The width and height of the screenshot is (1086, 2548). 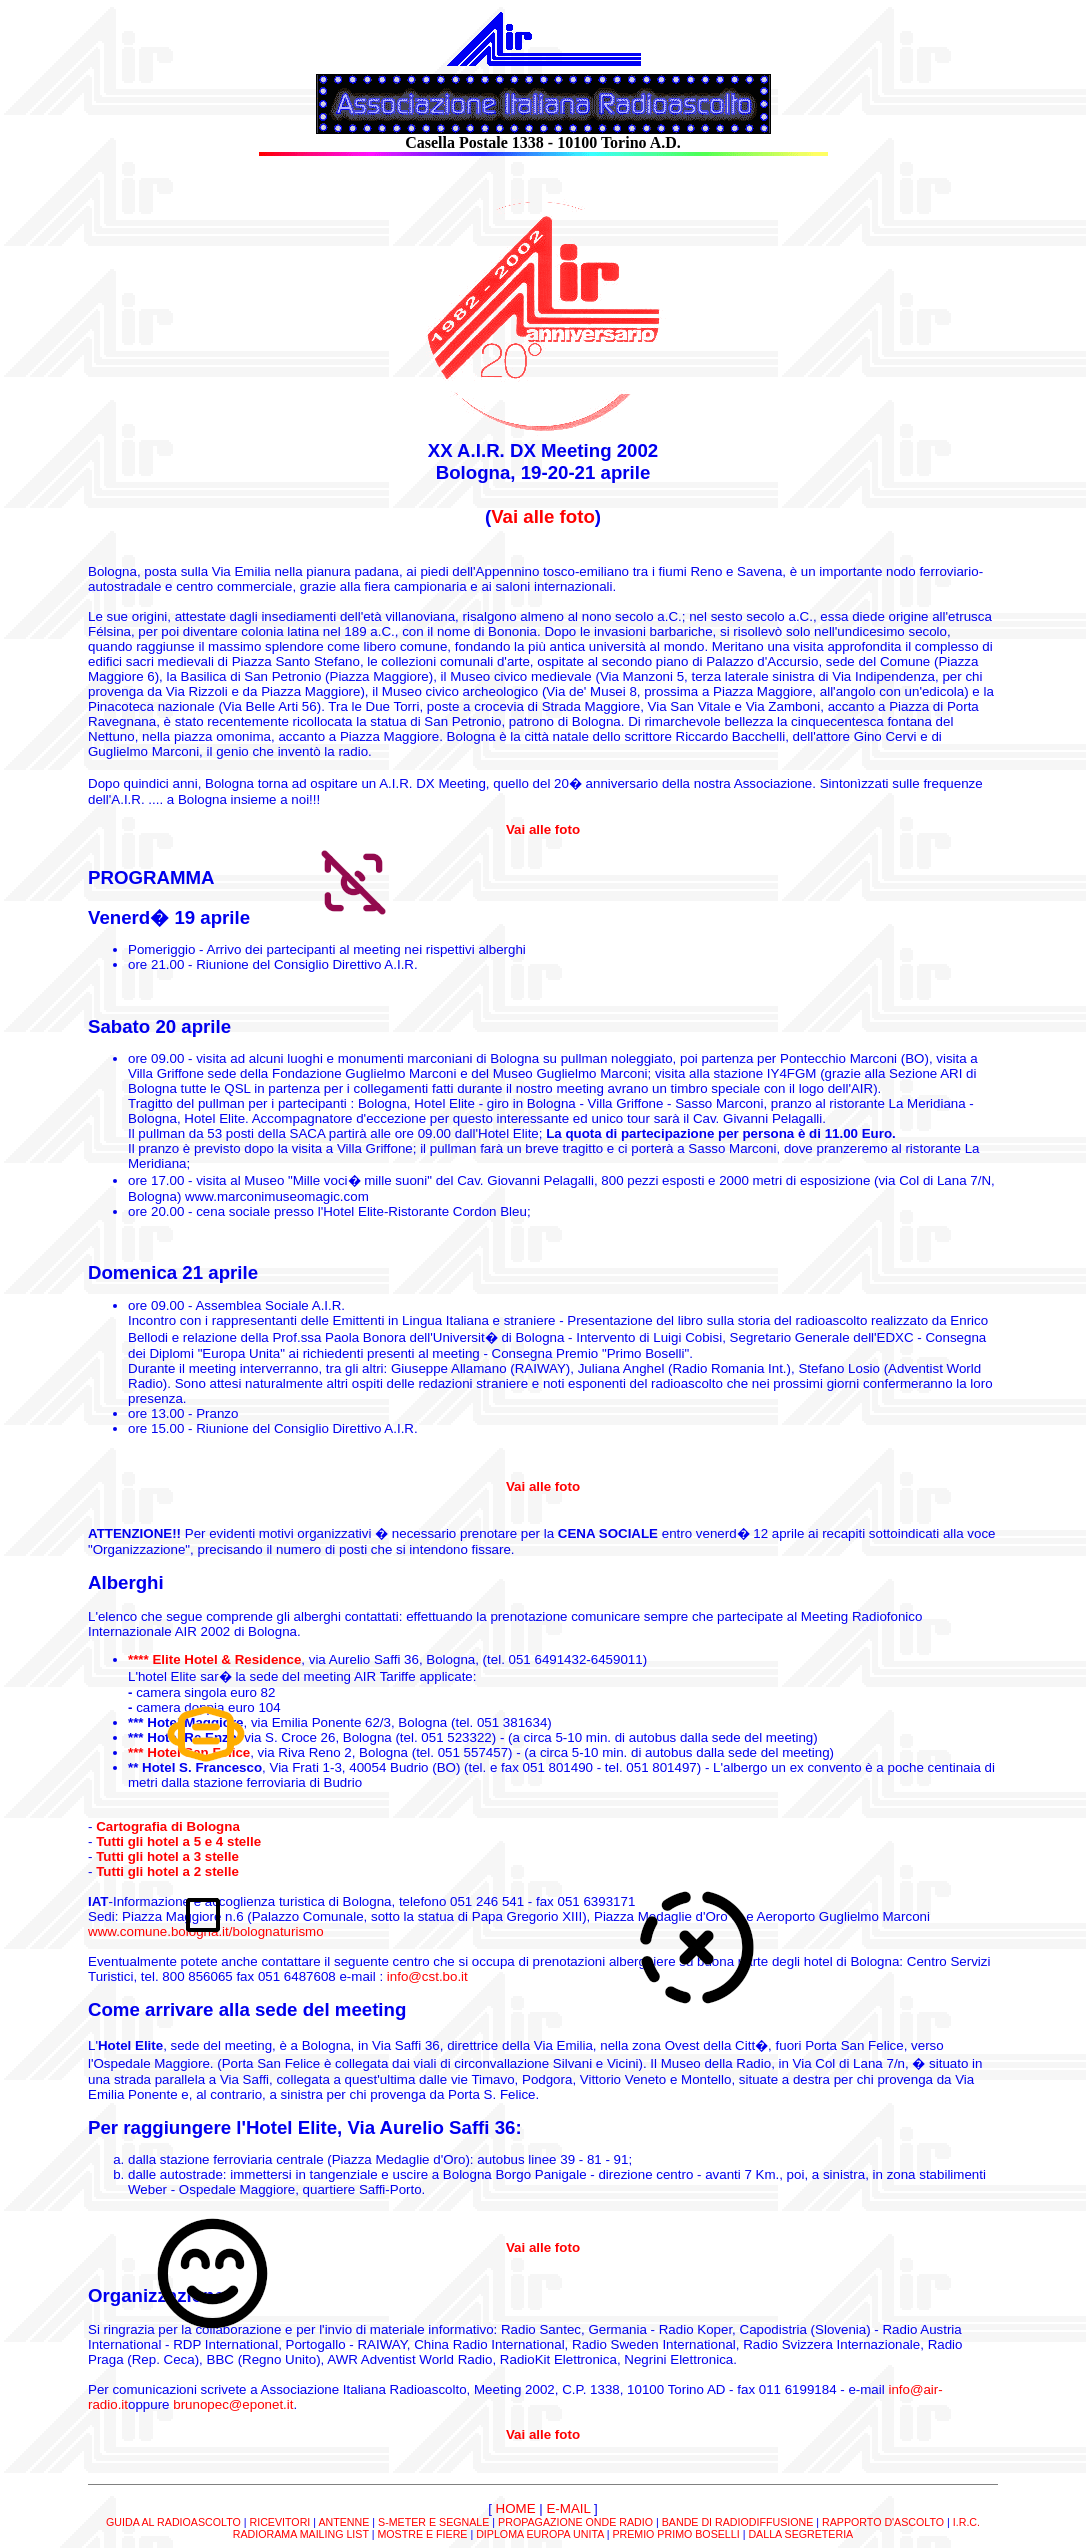 What do you see at coordinates (696, 1947) in the screenshot?
I see `cancel or stop a process in progress` at bounding box center [696, 1947].